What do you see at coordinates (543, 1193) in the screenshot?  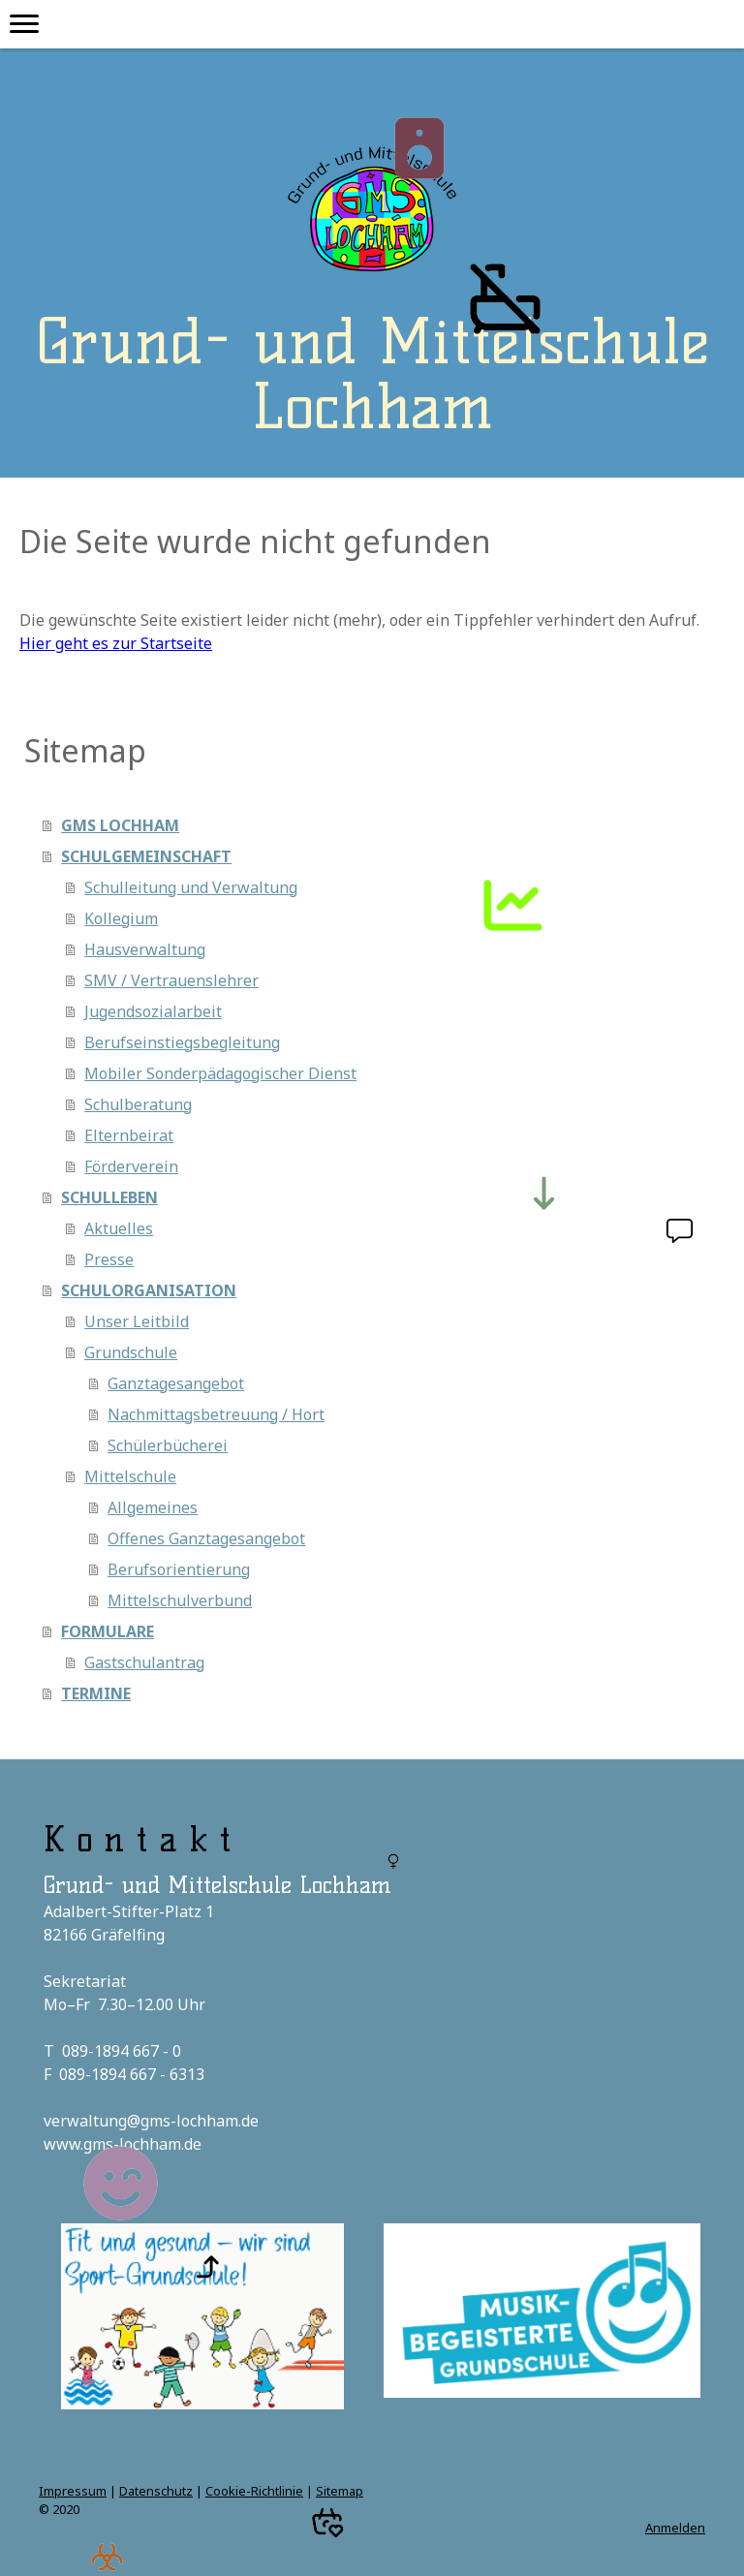 I see `scroll down or view more content below` at bounding box center [543, 1193].